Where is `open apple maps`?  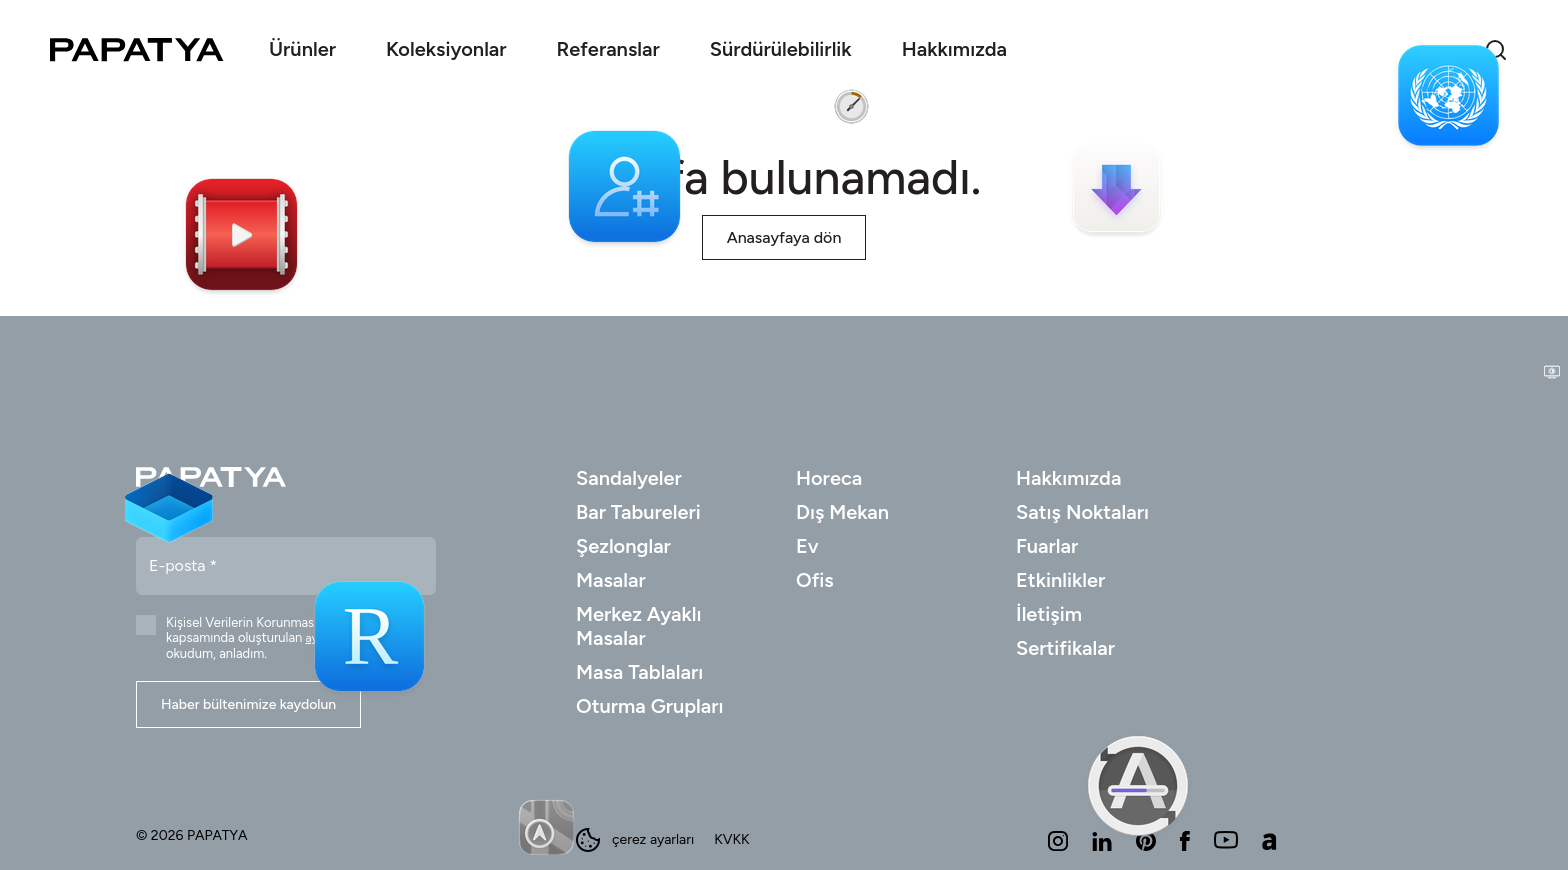
open apple maps is located at coordinates (546, 827).